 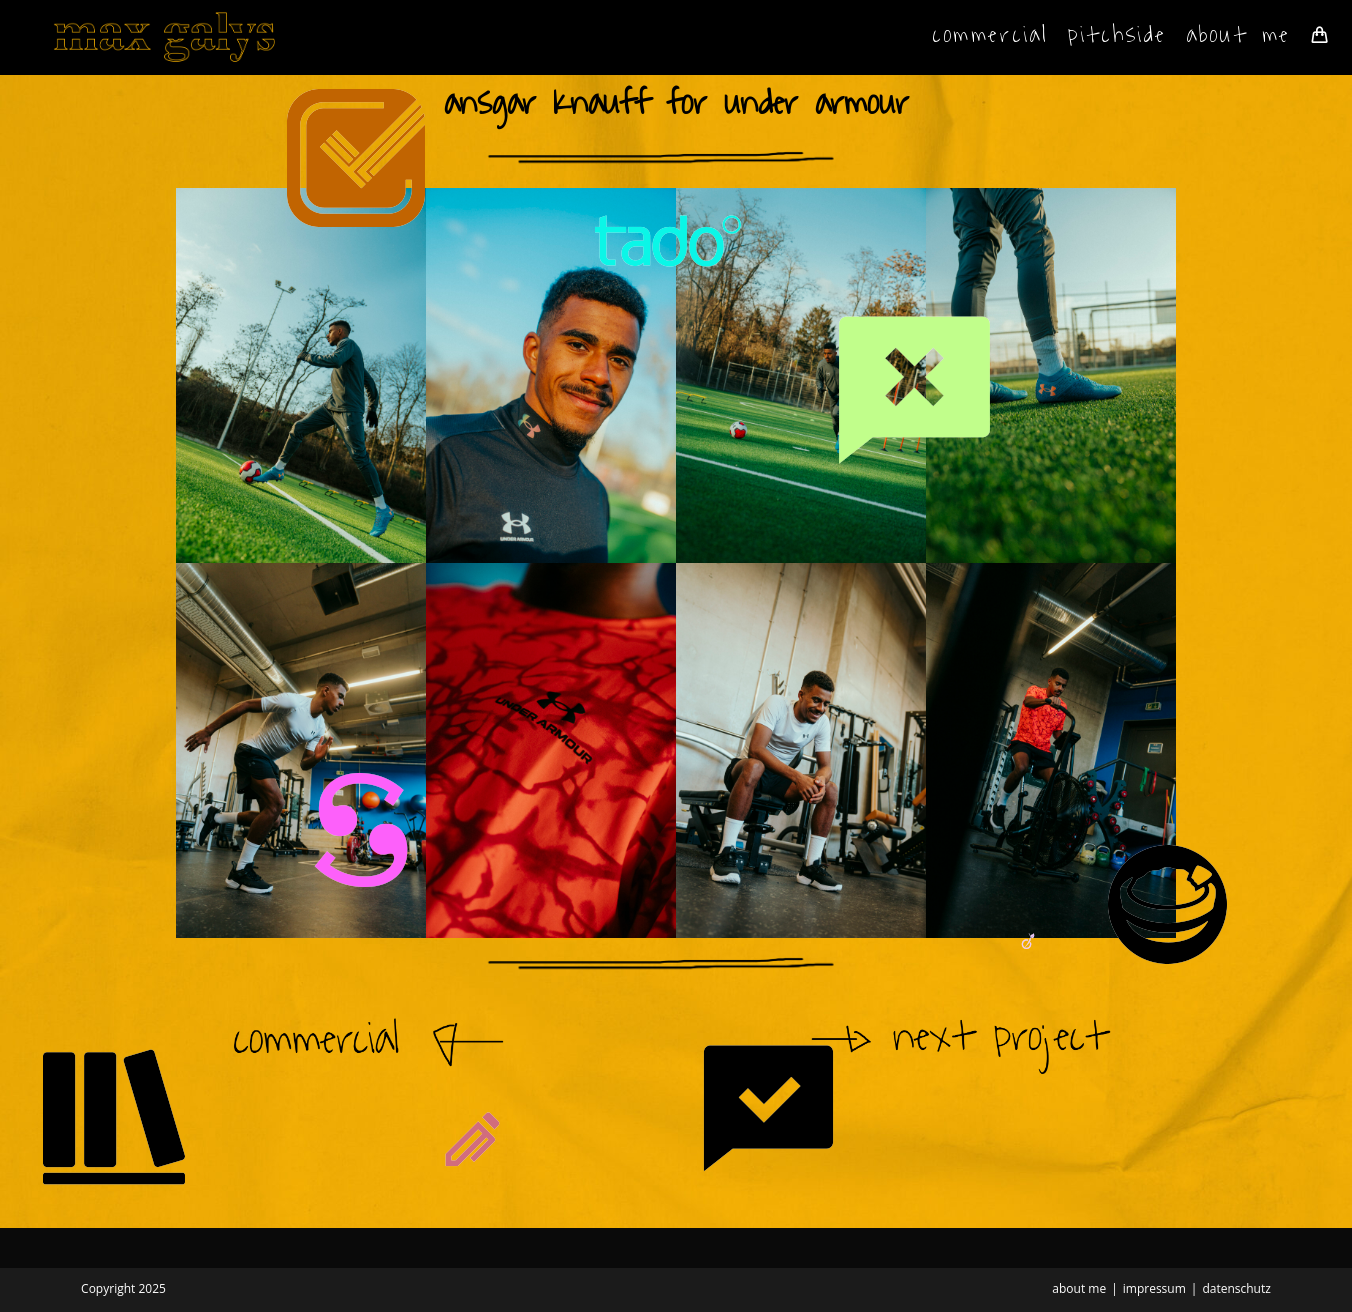 I want to click on open the Scribd app, so click(x=361, y=830).